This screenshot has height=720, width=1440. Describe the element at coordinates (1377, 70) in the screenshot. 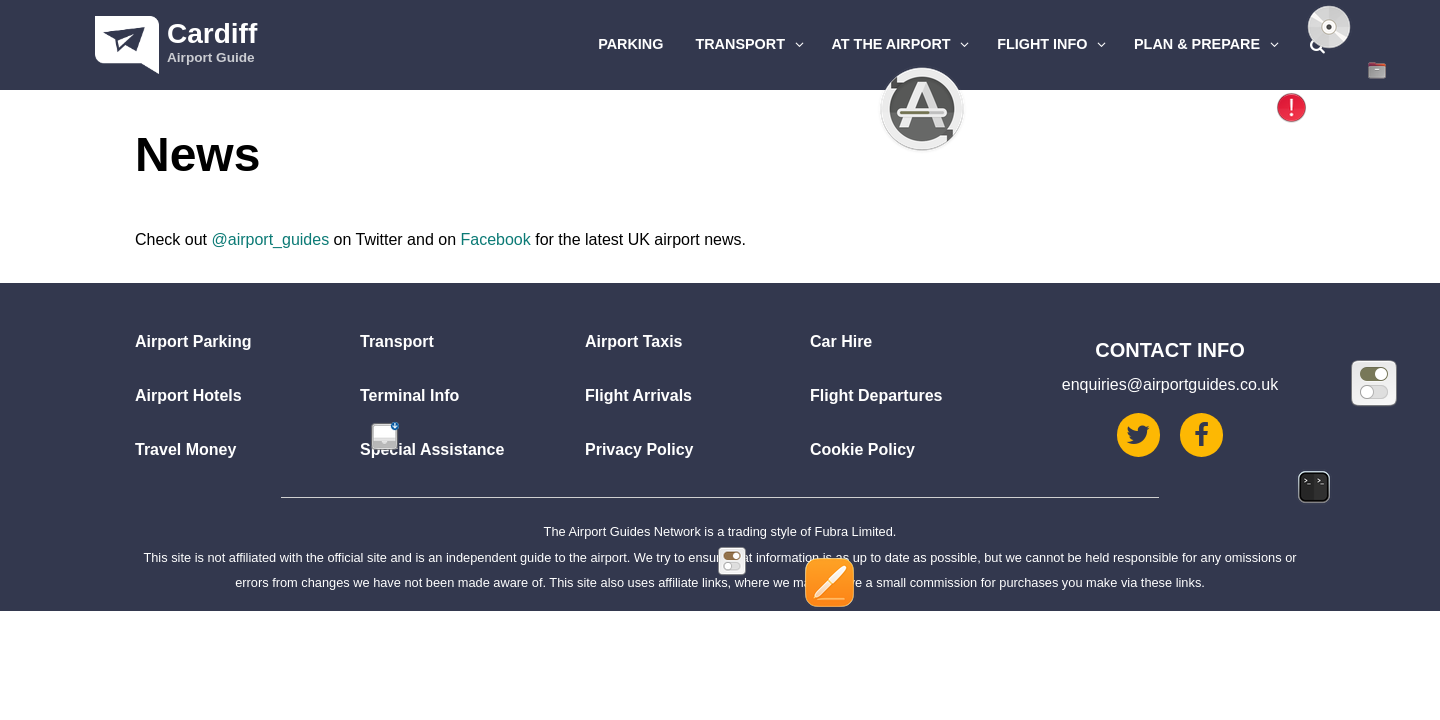

I see `open the file manager application` at that location.